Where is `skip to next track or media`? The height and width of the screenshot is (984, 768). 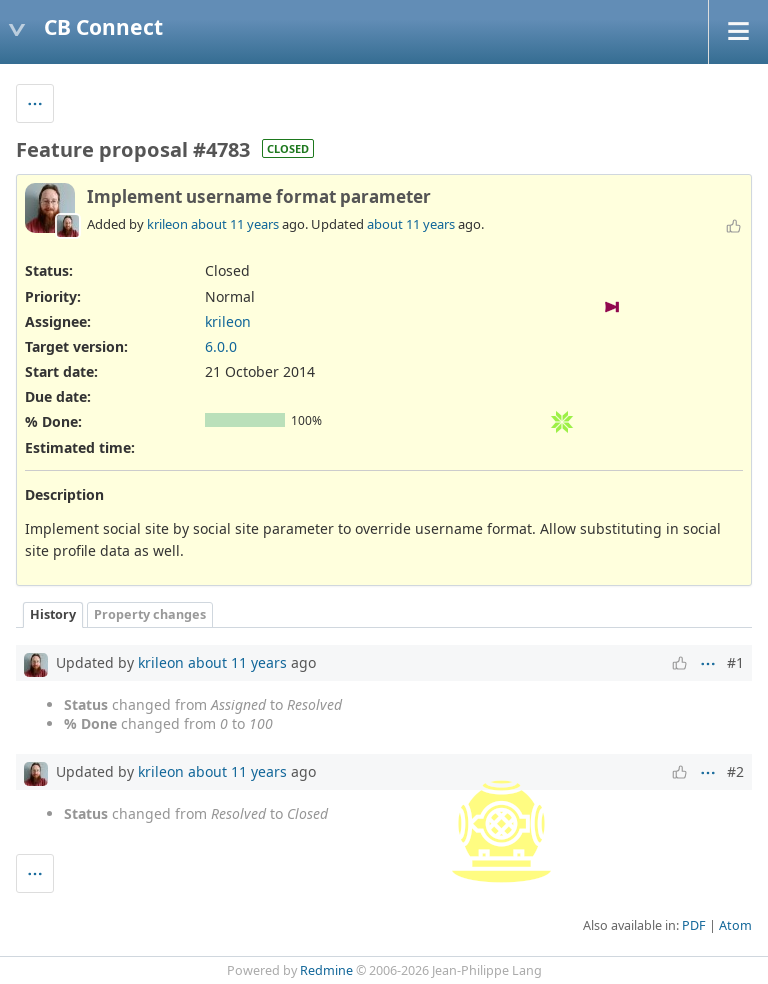 skip to next track or media is located at coordinates (612, 307).